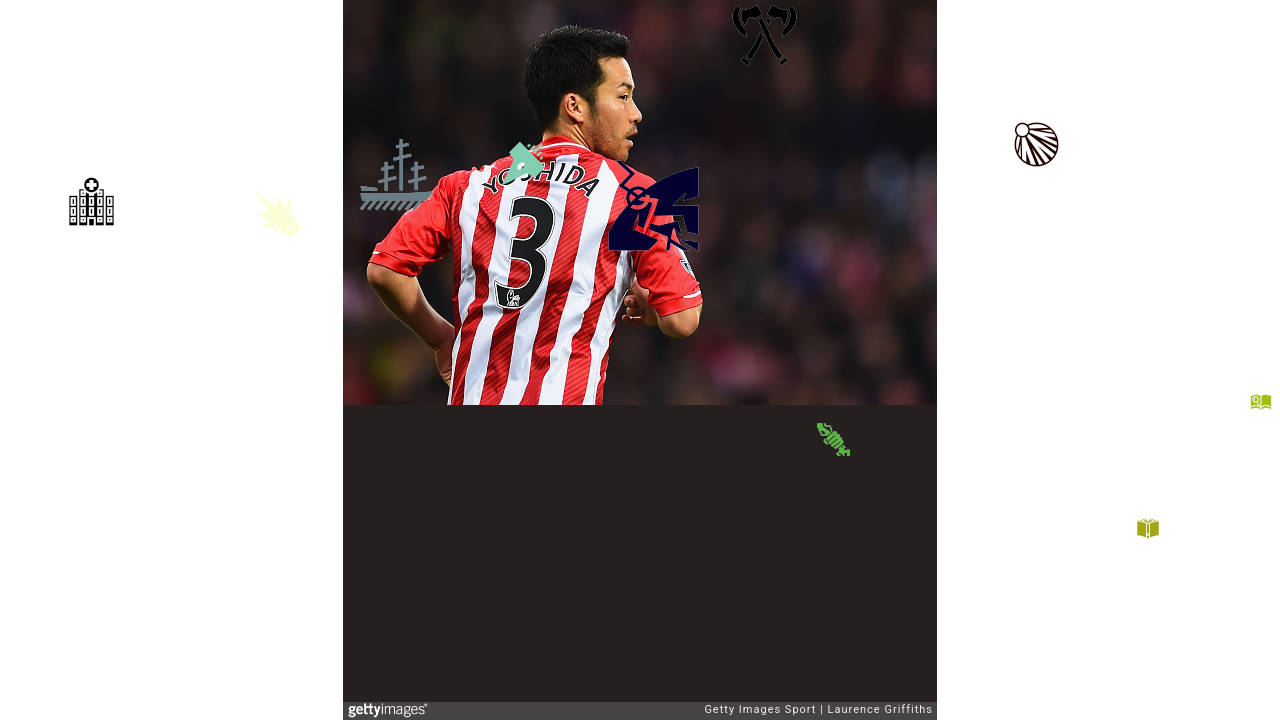 This screenshot has height=720, width=1280. What do you see at coordinates (397, 175) in the screenshot?
I see `select galley ship unit in strategy game` at bounding box center [397, 175].